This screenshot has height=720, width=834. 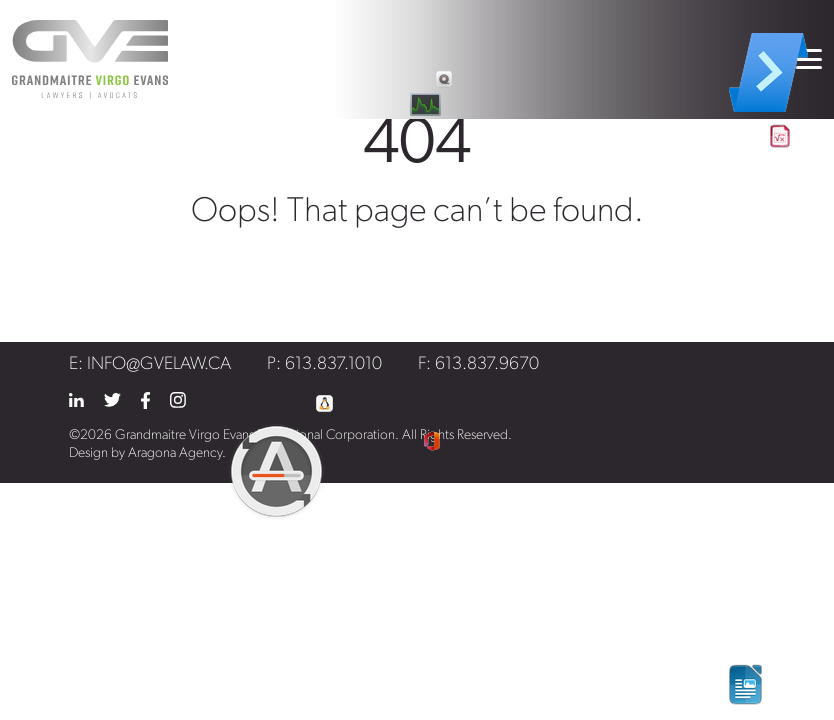 What do you see at coordinates (768, 72) in the screenshot?
I see `open the scripts application` at bounding box center [768, 72].